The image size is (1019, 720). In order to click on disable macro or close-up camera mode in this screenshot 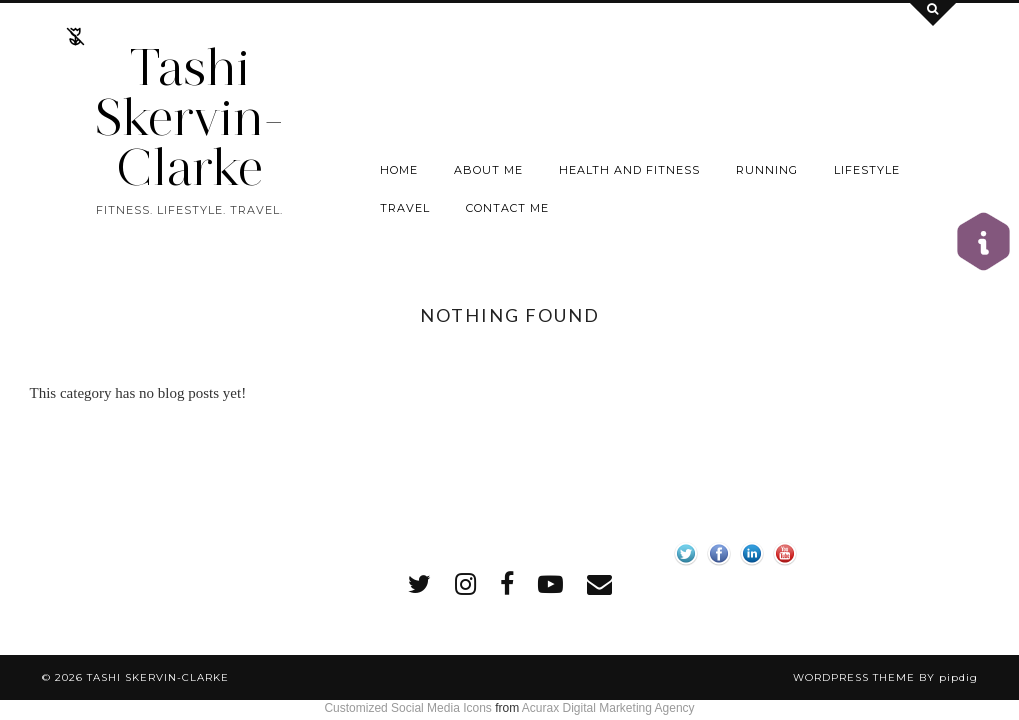, I will do `click(75, 36)`.